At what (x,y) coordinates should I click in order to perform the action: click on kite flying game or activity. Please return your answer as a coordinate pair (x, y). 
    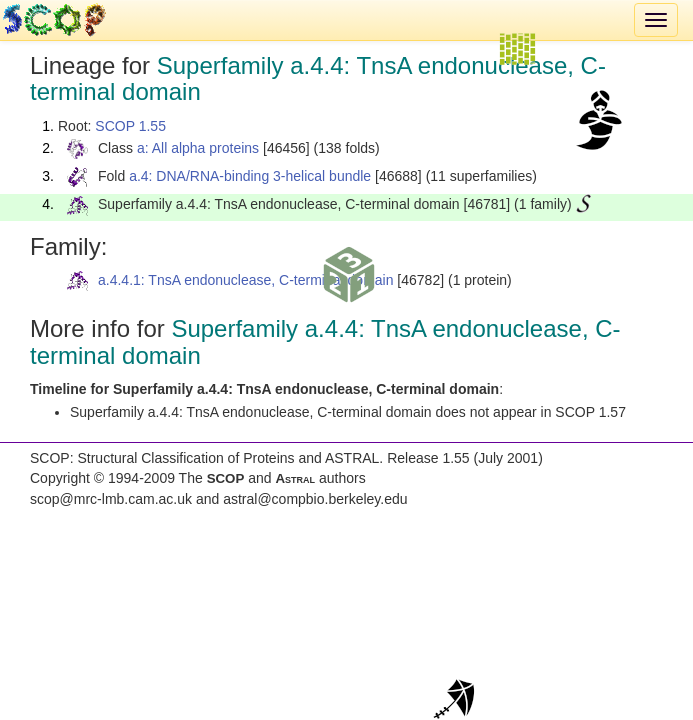
    Looking at the image, I should click on (455, 698).